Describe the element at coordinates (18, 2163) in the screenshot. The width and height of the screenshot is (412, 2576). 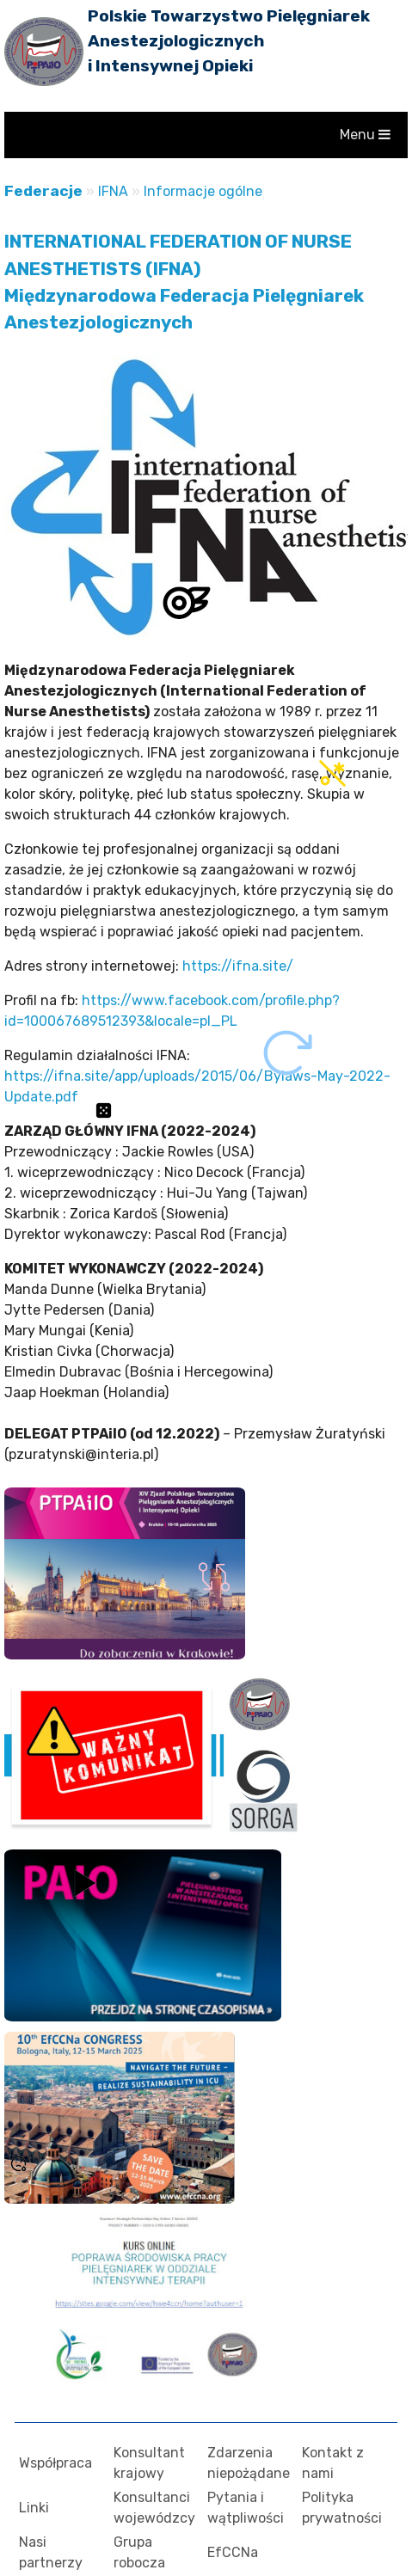
I see `indicate sadness or disappointment` at that location.